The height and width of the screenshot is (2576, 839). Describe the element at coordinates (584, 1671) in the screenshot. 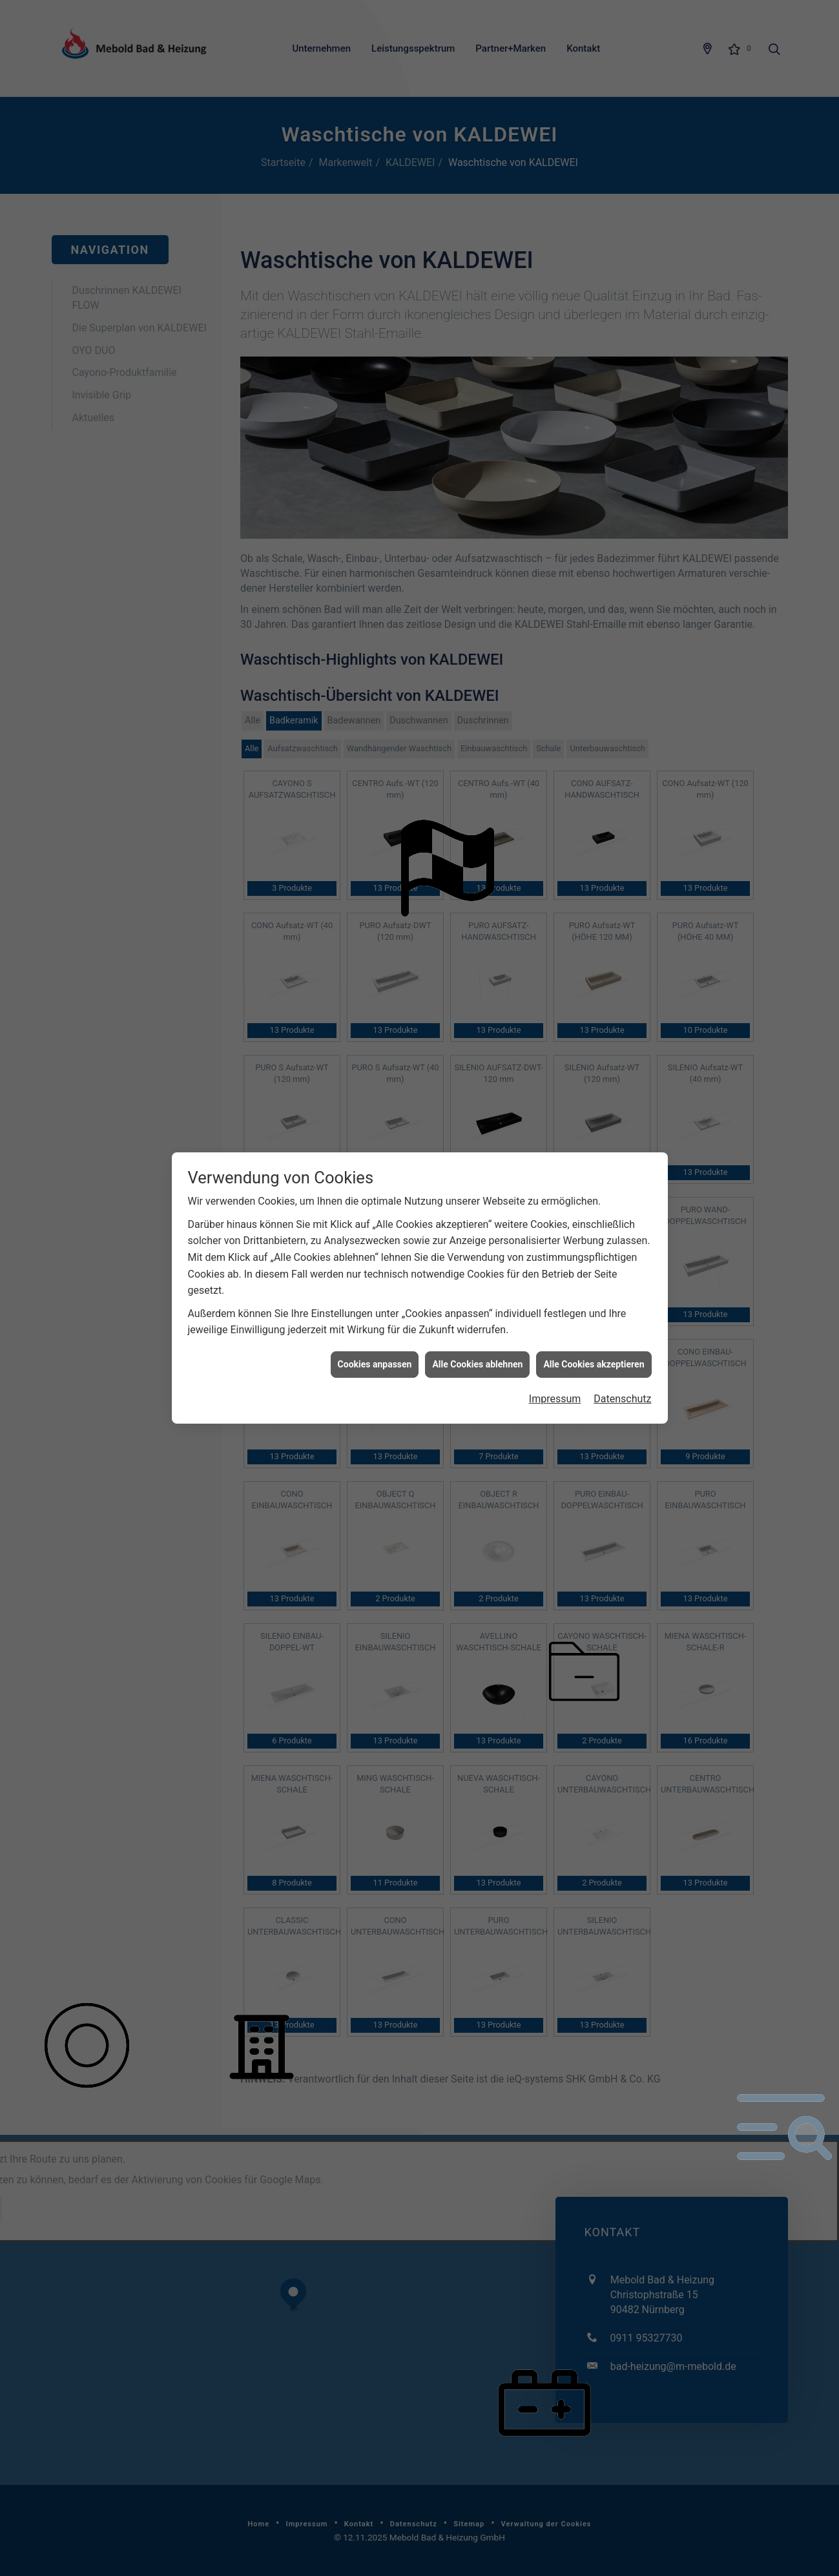

I see `remove a file from this folder` at that location.